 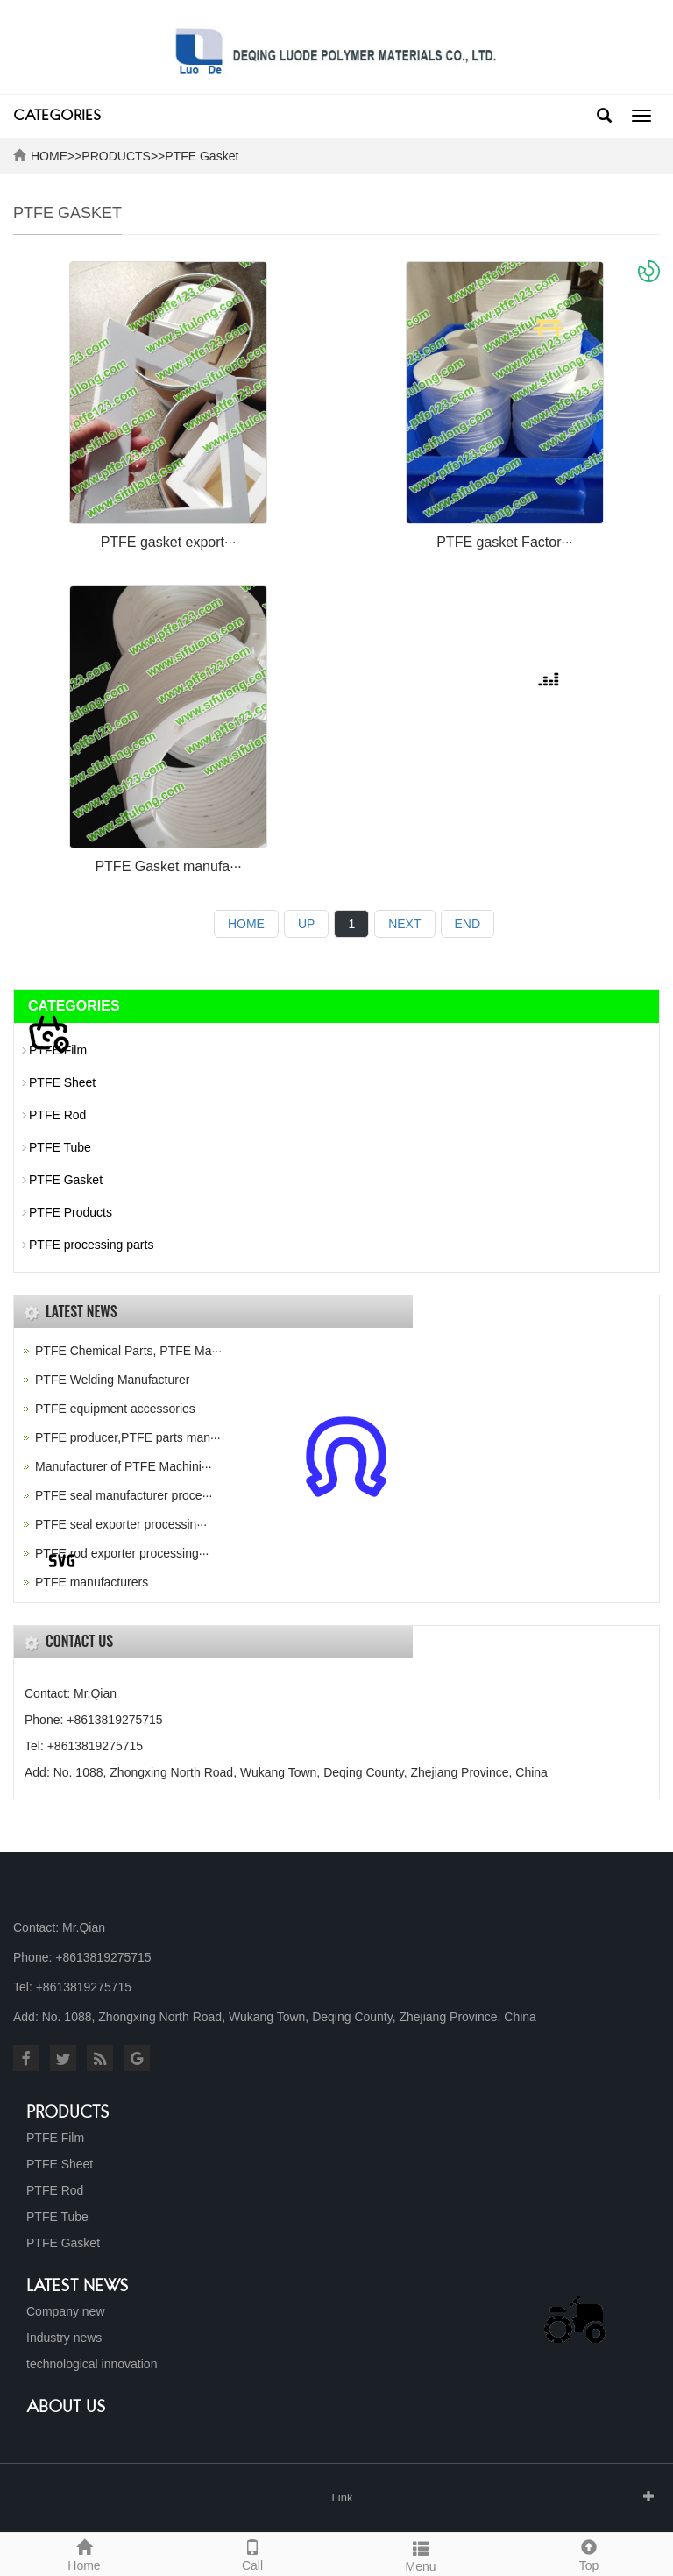 I want to click on indicates an SVG file format, so click(x=61, y=1560).